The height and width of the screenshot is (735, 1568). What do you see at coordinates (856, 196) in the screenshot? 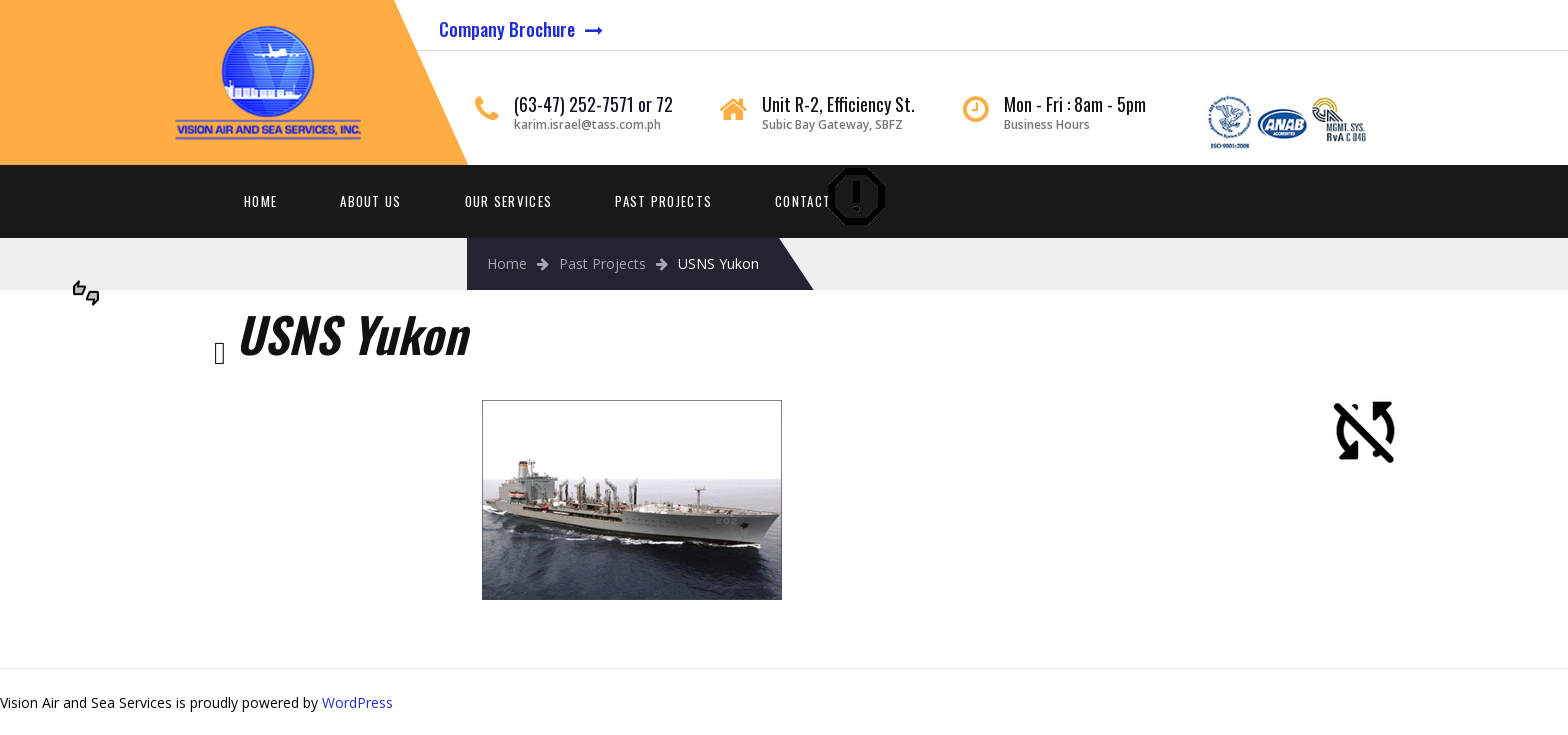
I see `report an issue or violation` at bounding box center [856, 196].